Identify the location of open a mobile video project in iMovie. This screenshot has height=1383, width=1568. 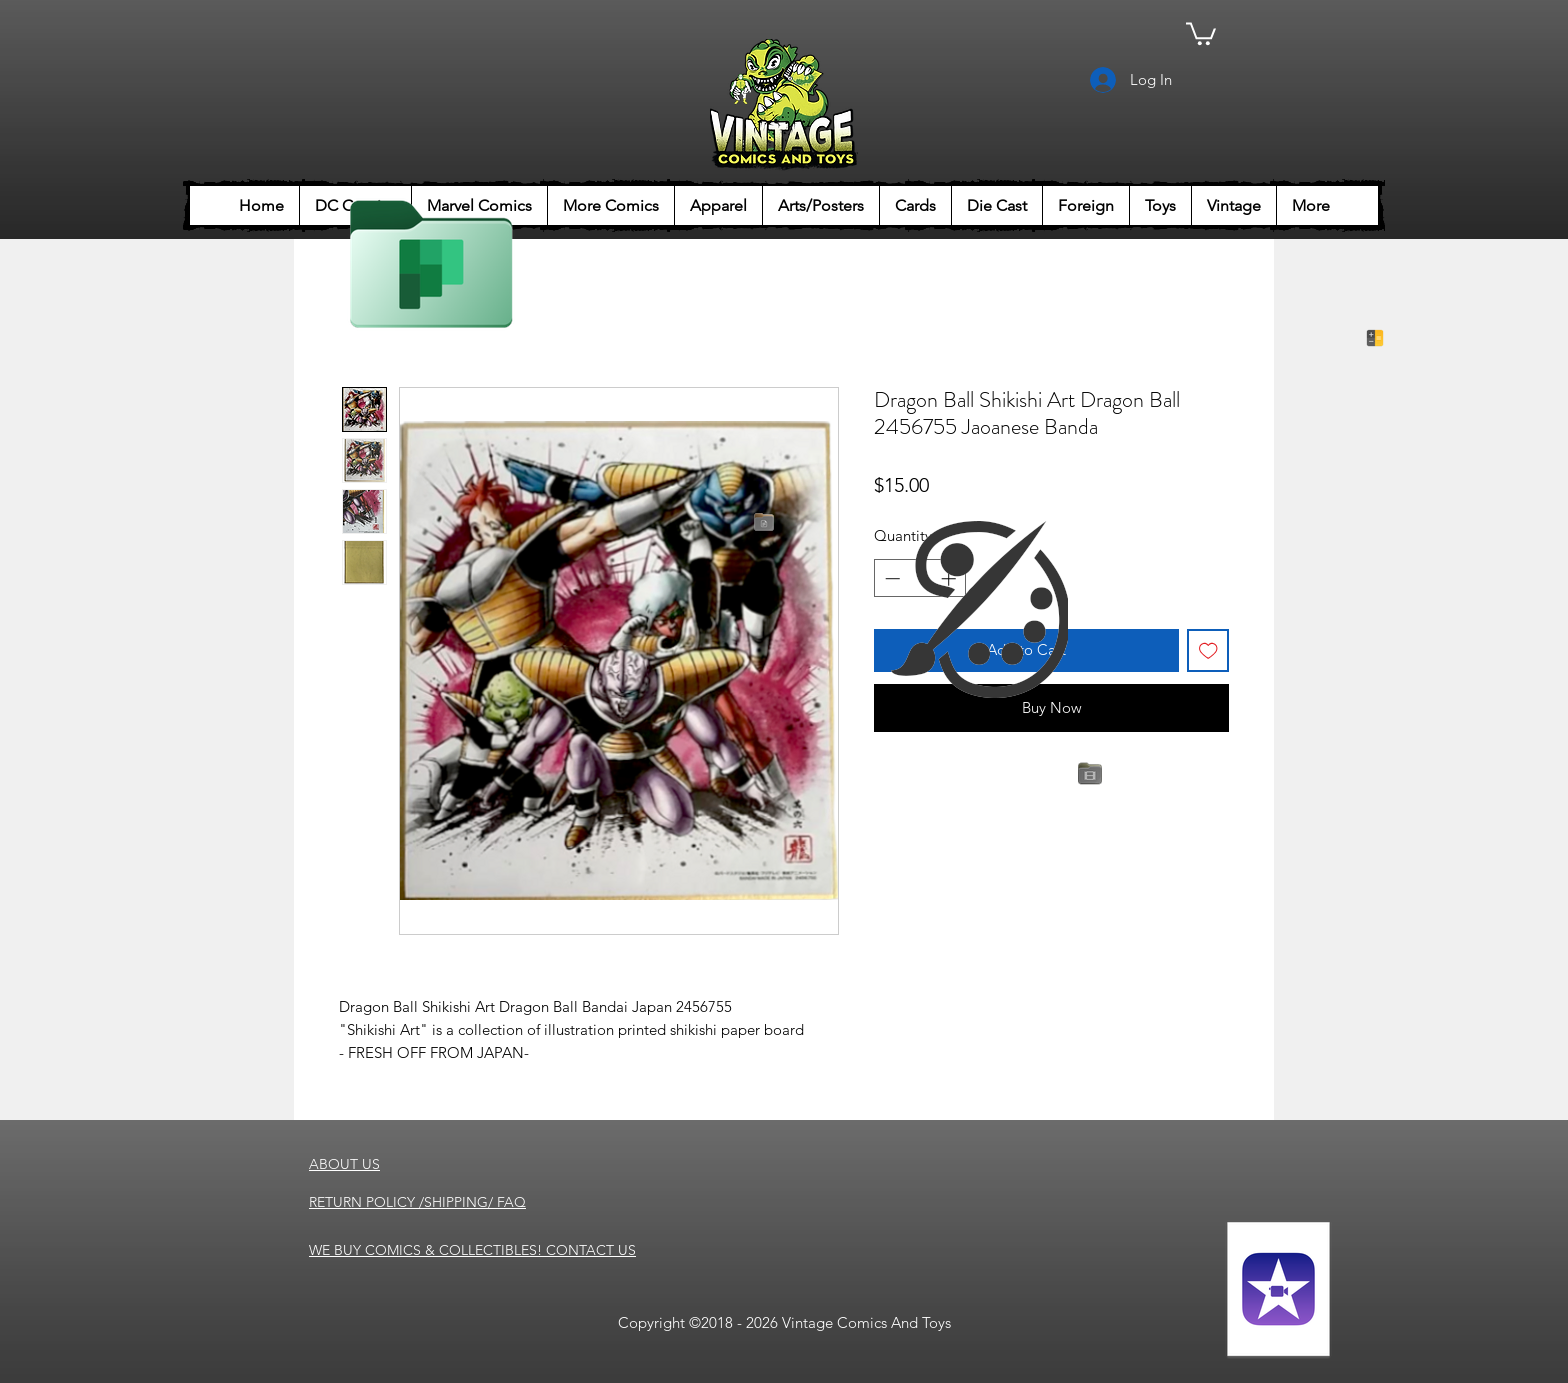
(1278, 1292).